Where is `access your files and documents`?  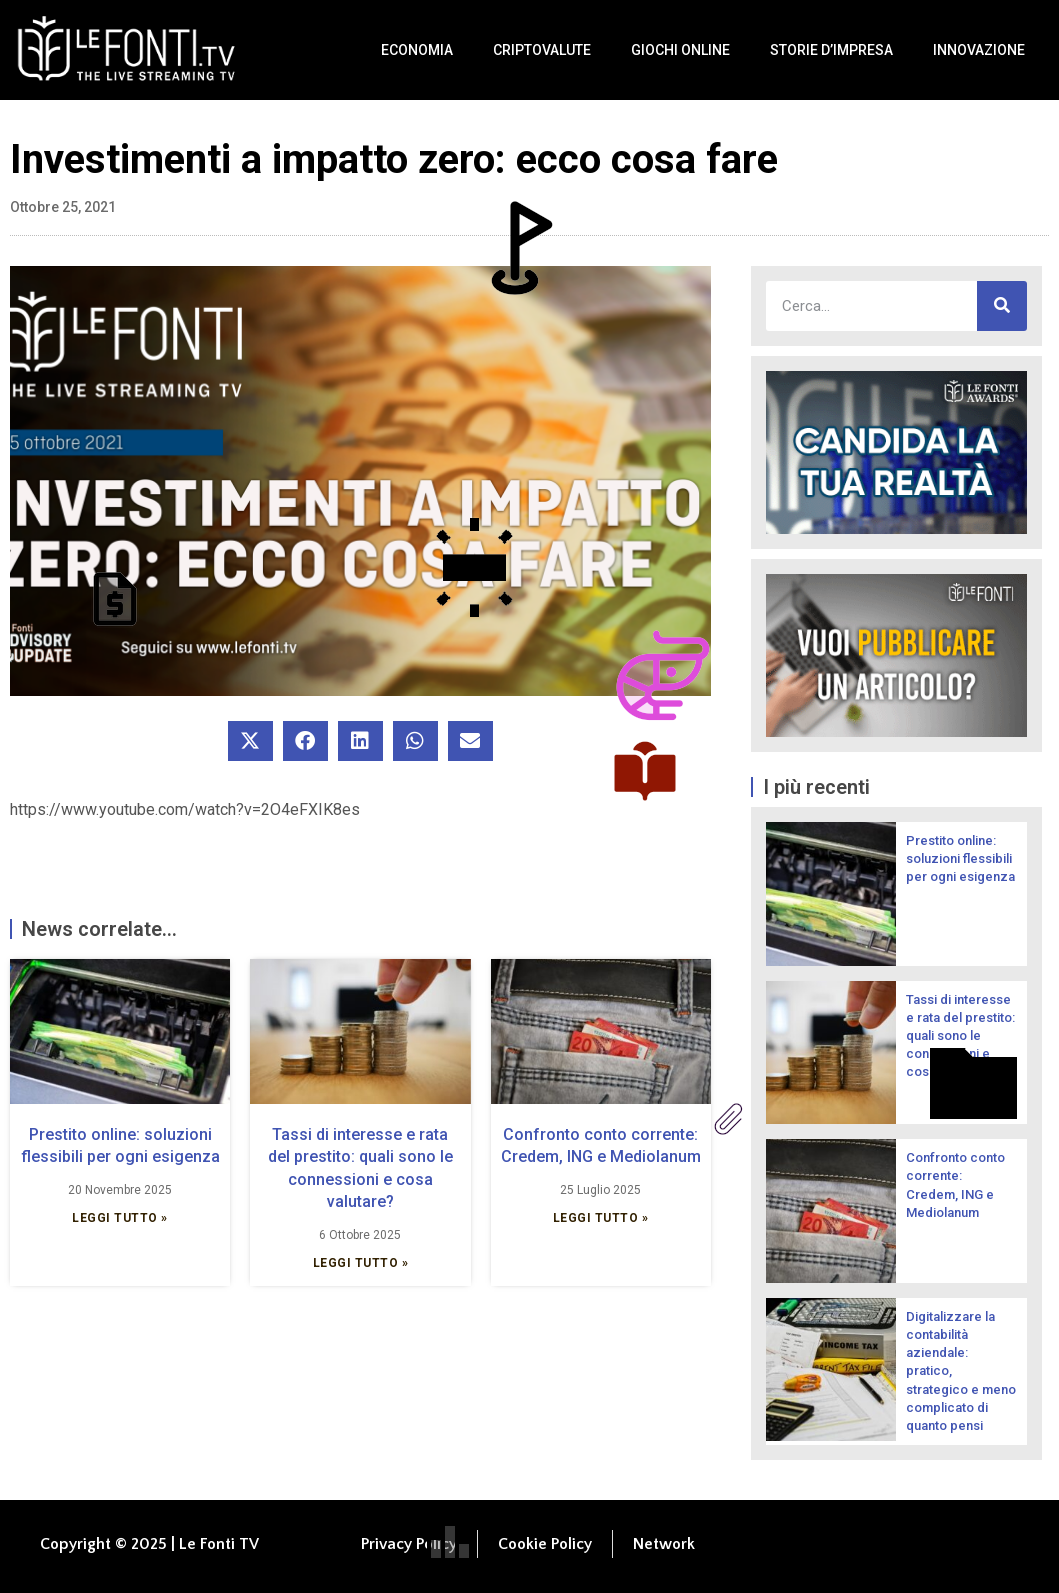
access your files and documents is located at coordinates (973, 1083).